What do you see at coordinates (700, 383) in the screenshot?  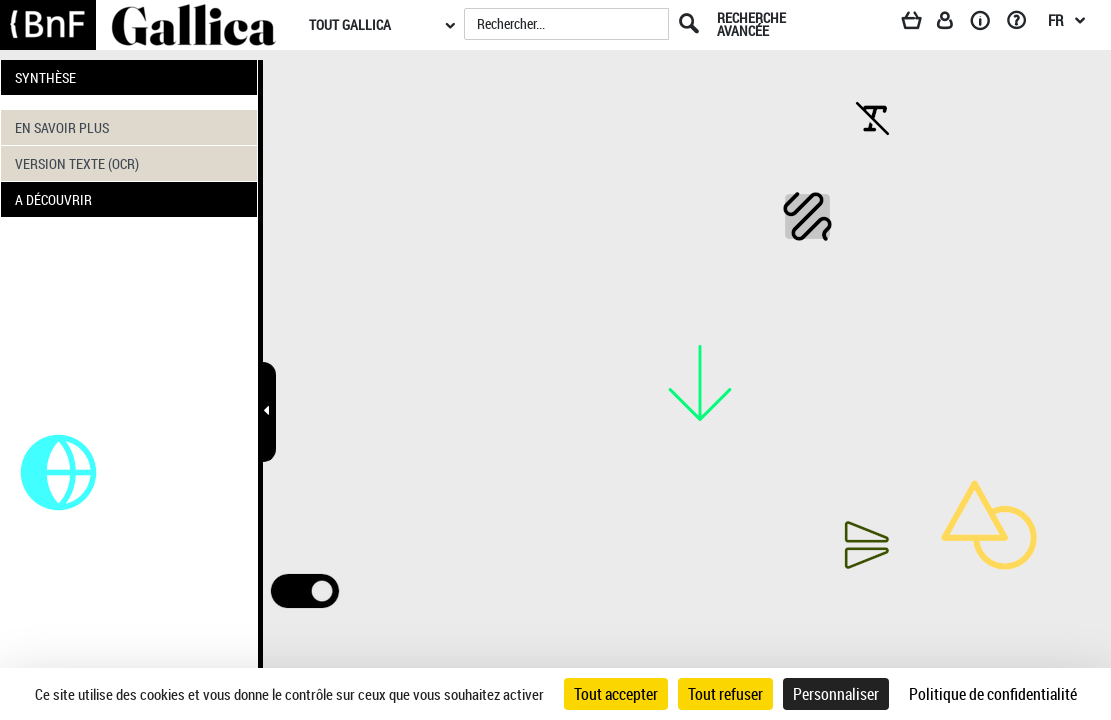 I see `scroll down or view more content` at bounding box center [700, 383].